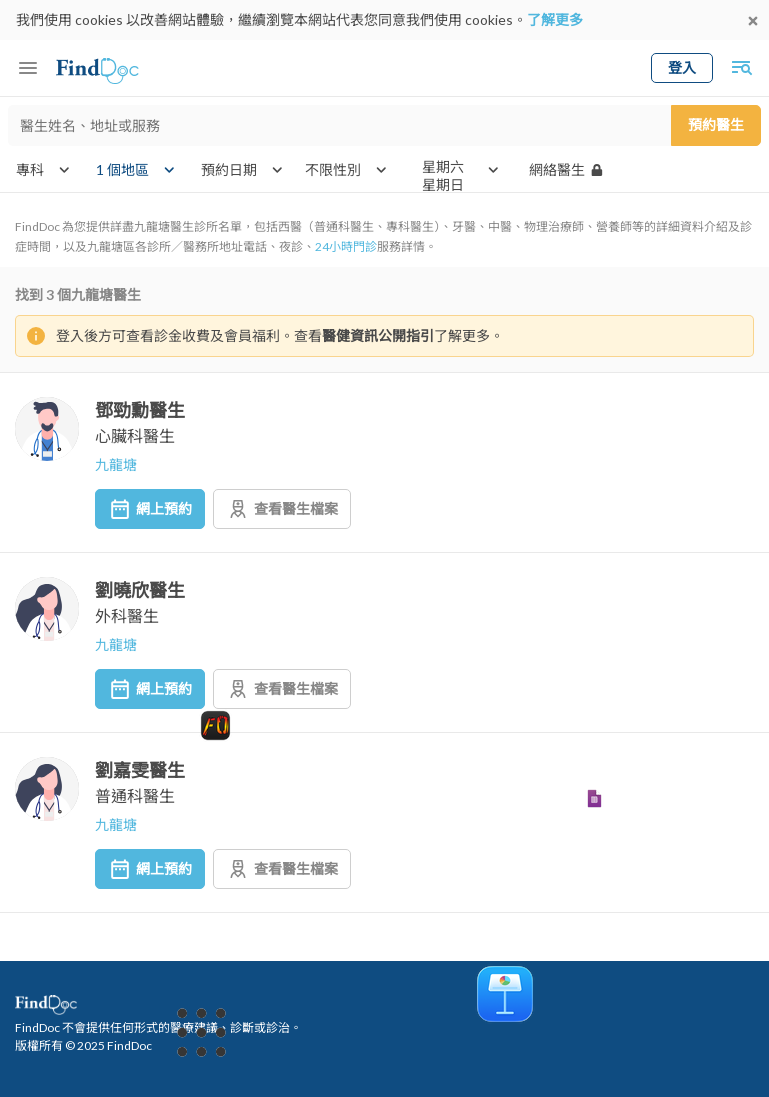 Image resolution: width=769 pixels, height=1097 pixels. What do you see at coordinates (201, 1032) in the screenshot?
I see `view all applications` at bounding box center [201, 1032].